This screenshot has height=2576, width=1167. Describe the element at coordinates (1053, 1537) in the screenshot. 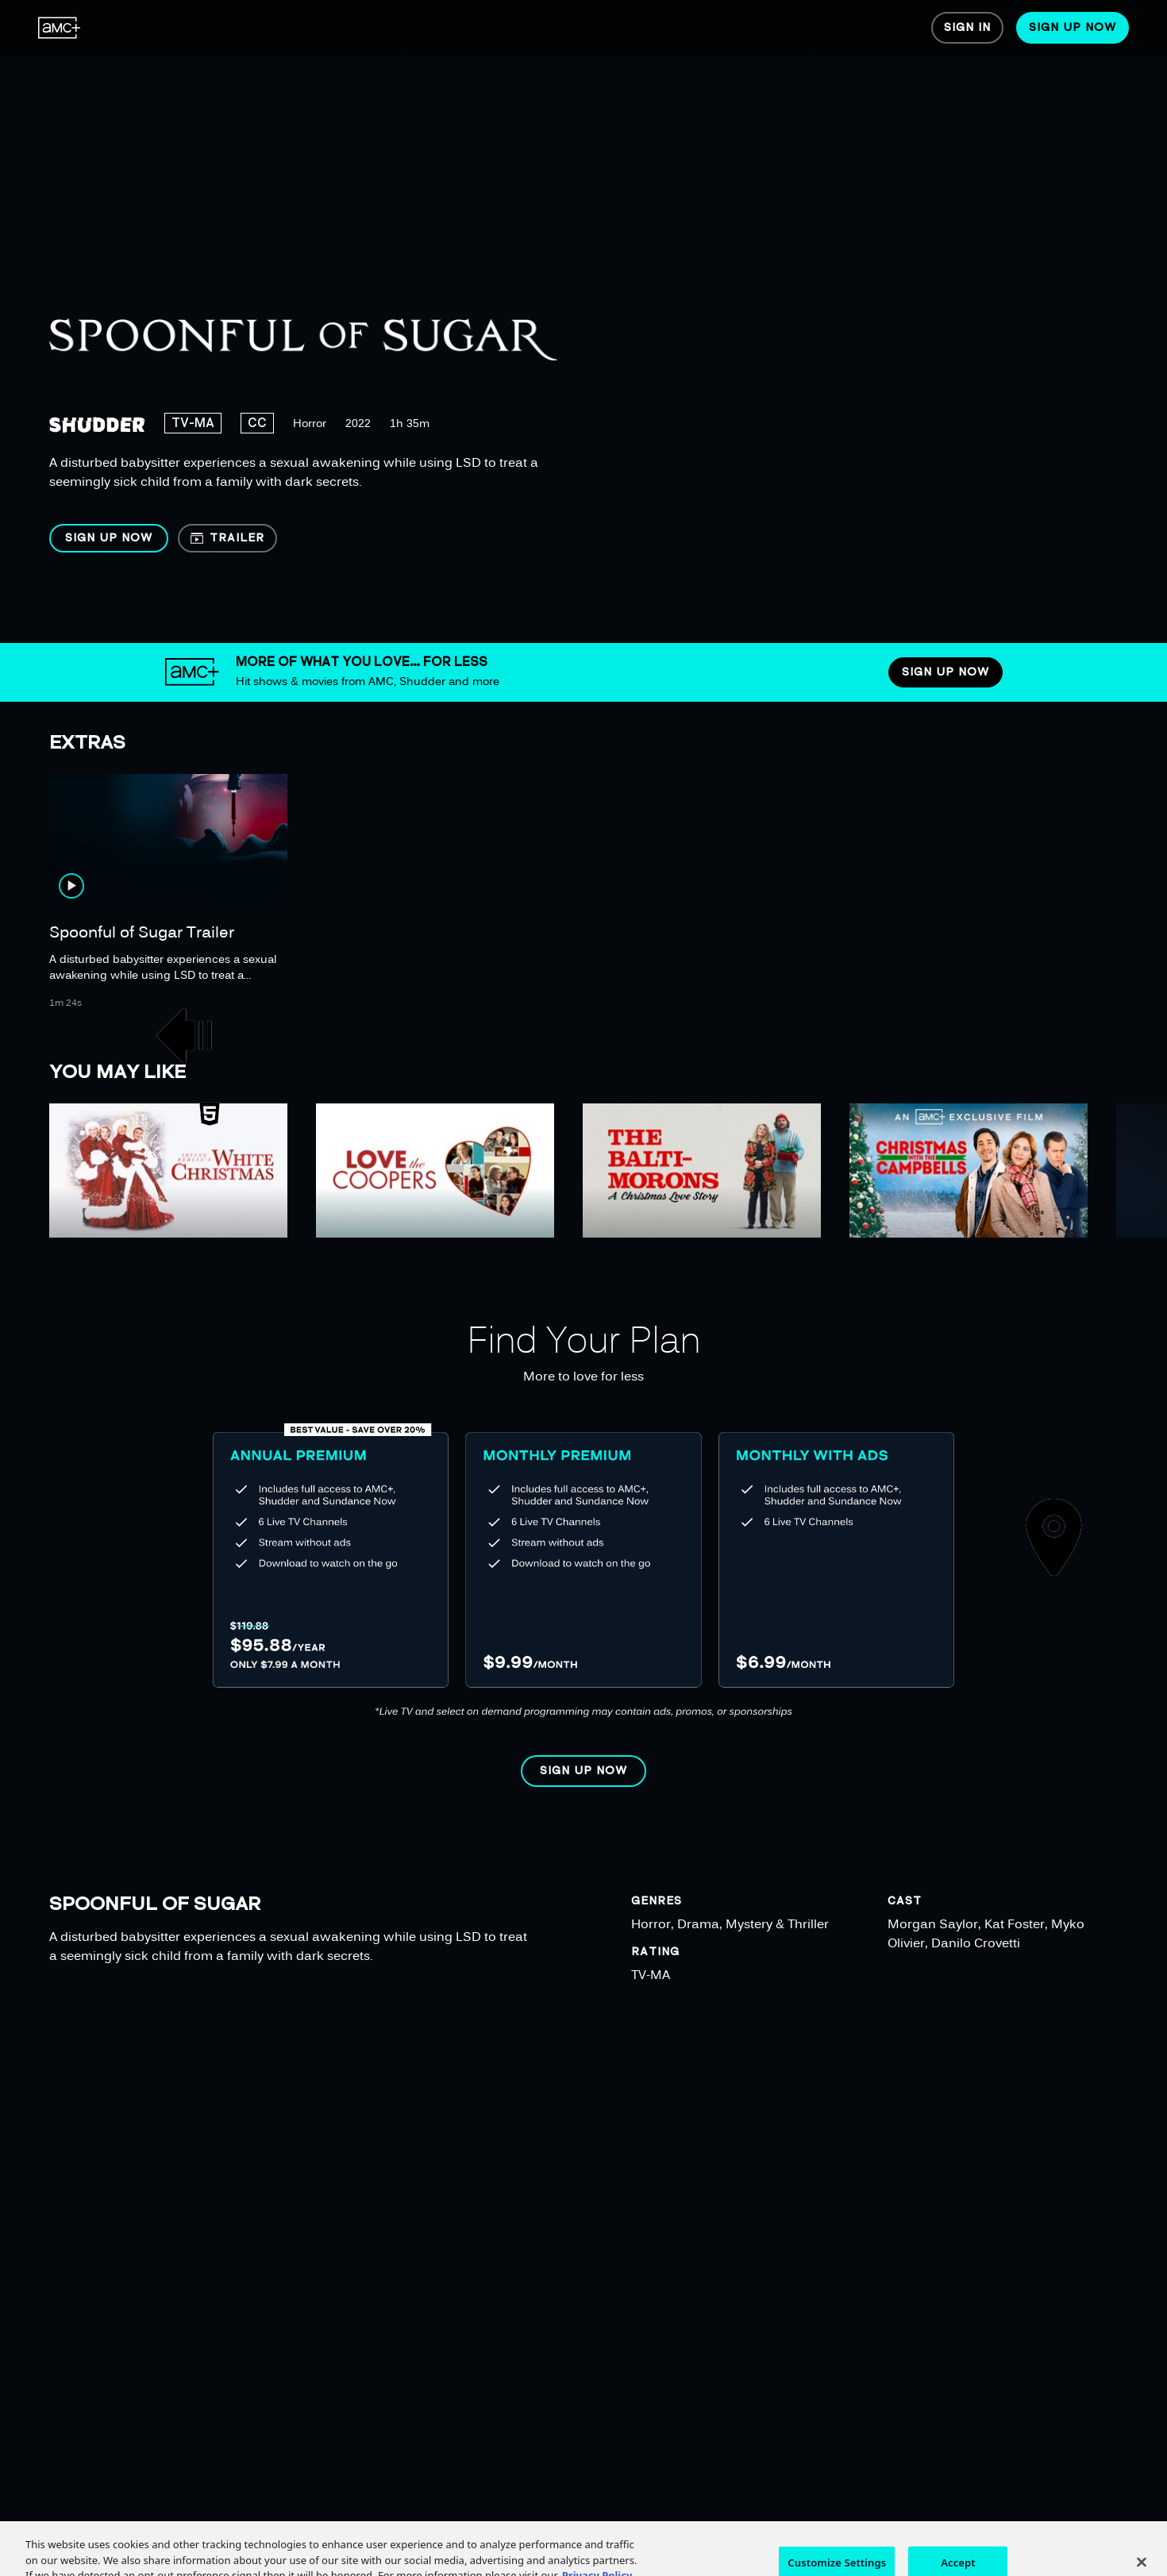

I see `view current location on map` at that location.